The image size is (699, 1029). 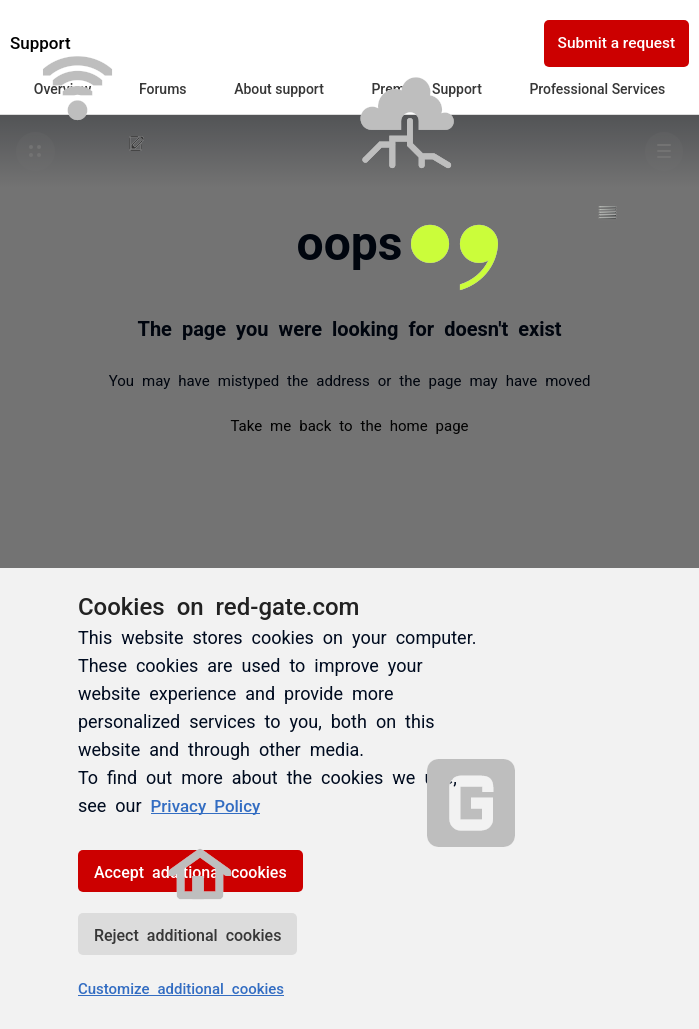 What do you see at coordinates (200, 876) in the screenshot?
I see `navigate to home screen or directory` at bounding box center [200, 876].